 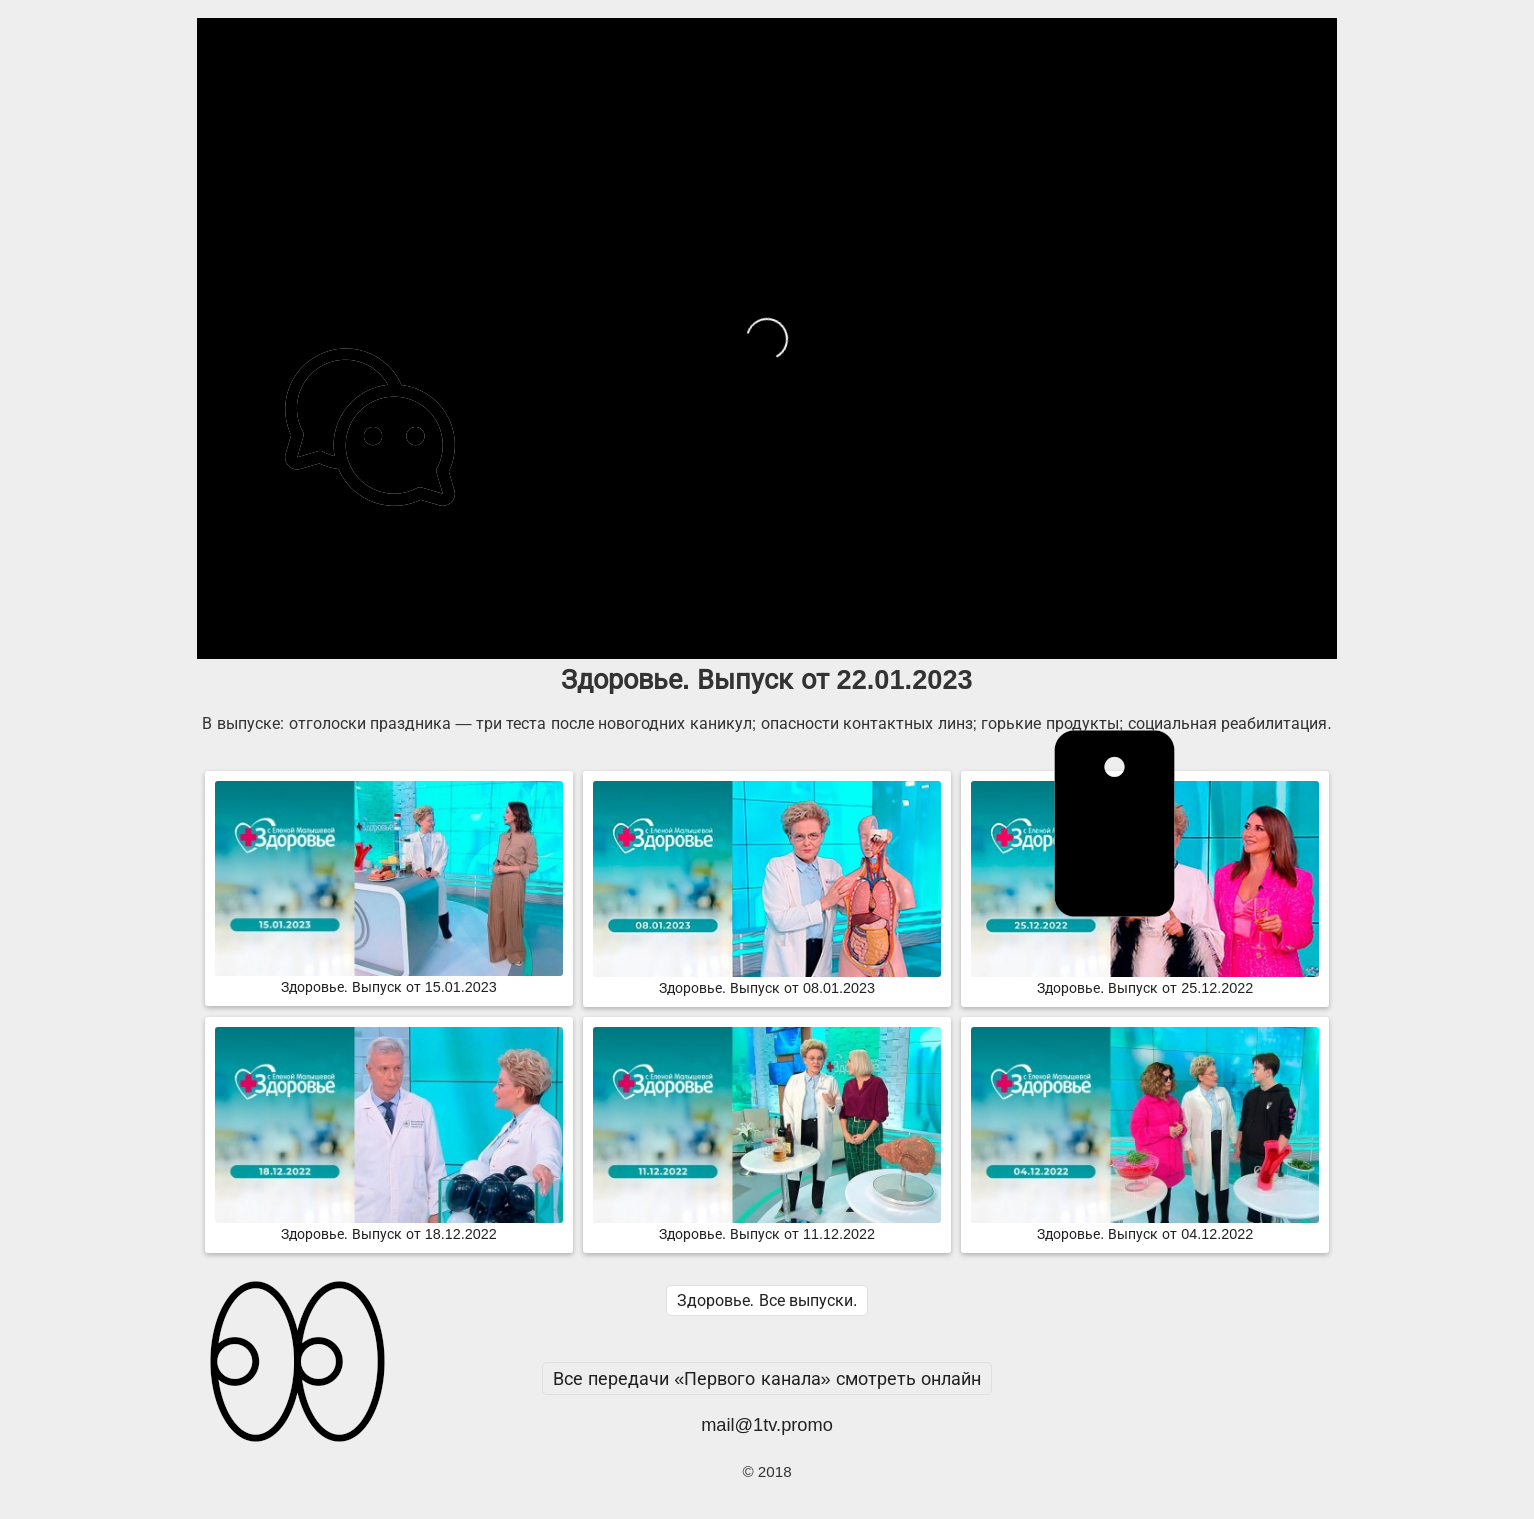 I want to click on open WeChat messaging app, so click(x=370, y=427).